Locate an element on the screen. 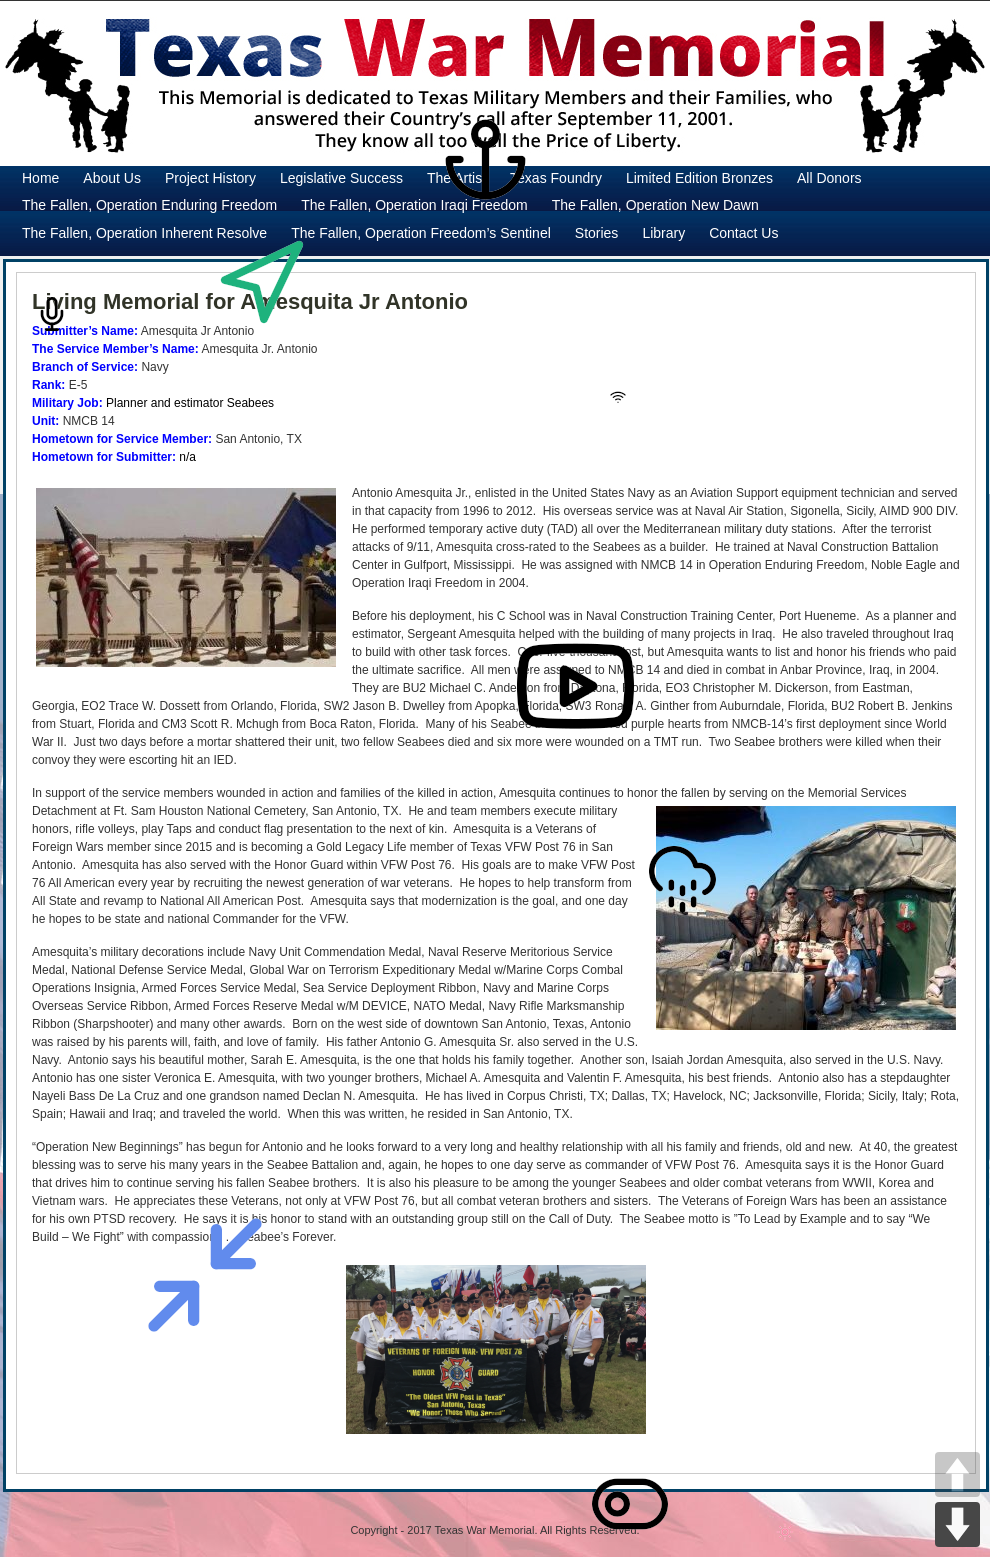 The width and height of the screenshot is (990, 1557). indicates light rain or drizzle in weather forecast is located at coordinates (682, 879).